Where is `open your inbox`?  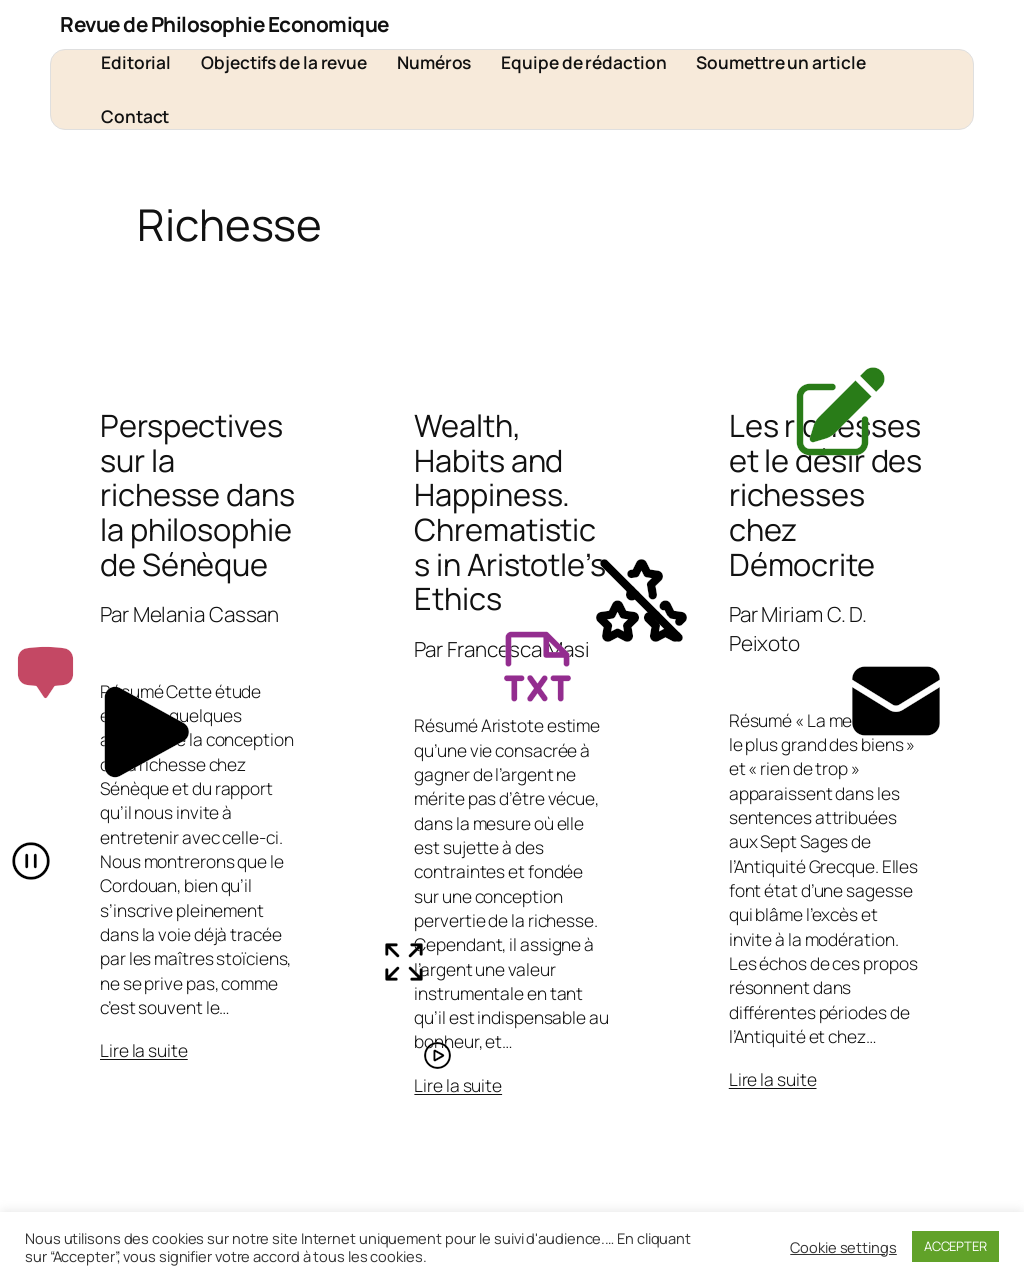
open your inbox is located at coordinates (896, 701).